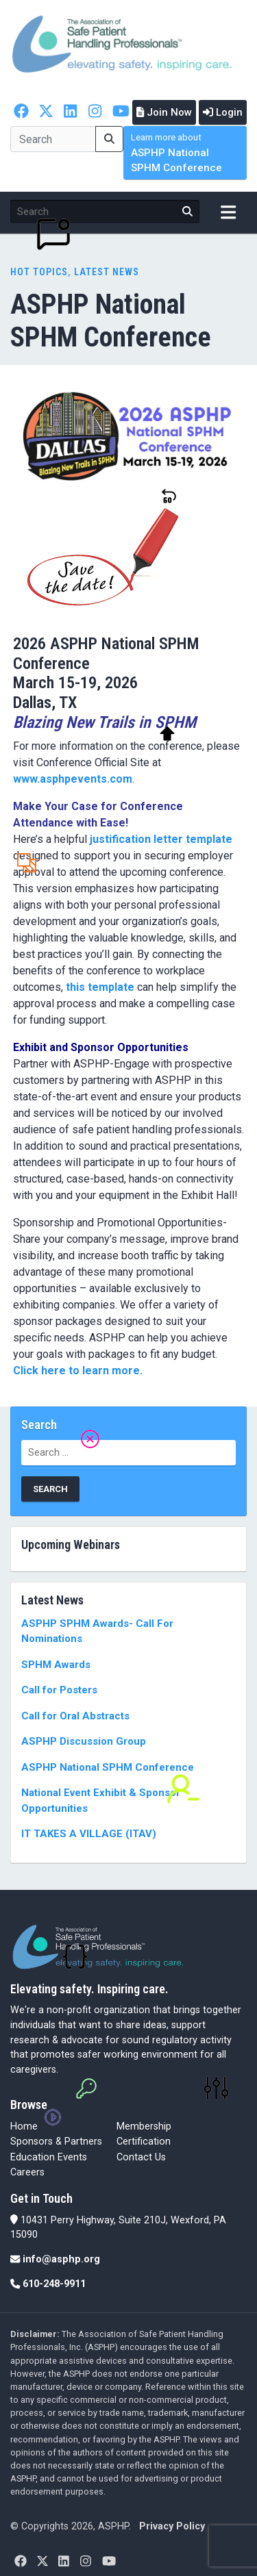 Image resolution: width=257 pixels, height=2576 pixels. Describe the element at coordinates (86, 2088) in the screenshot. I see `access security or password settings` at that location.